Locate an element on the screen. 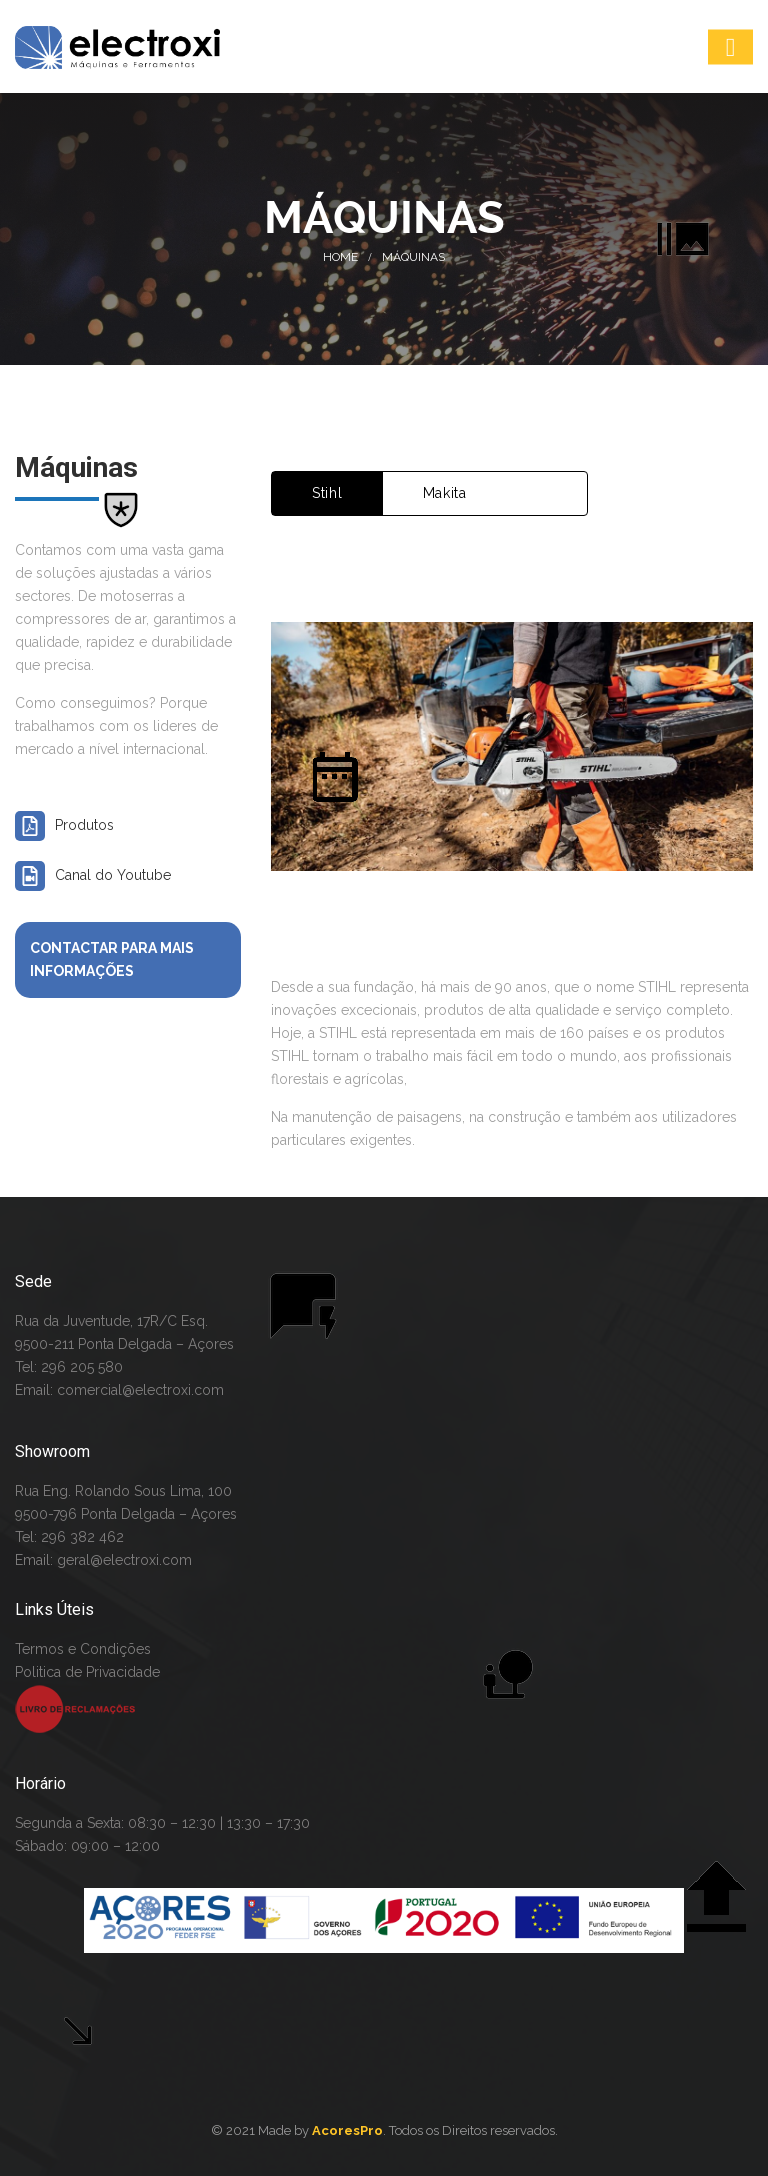 This screenshot has height=2176, width=768. indicates premium or verified security status is located at coordinates (121, 508).